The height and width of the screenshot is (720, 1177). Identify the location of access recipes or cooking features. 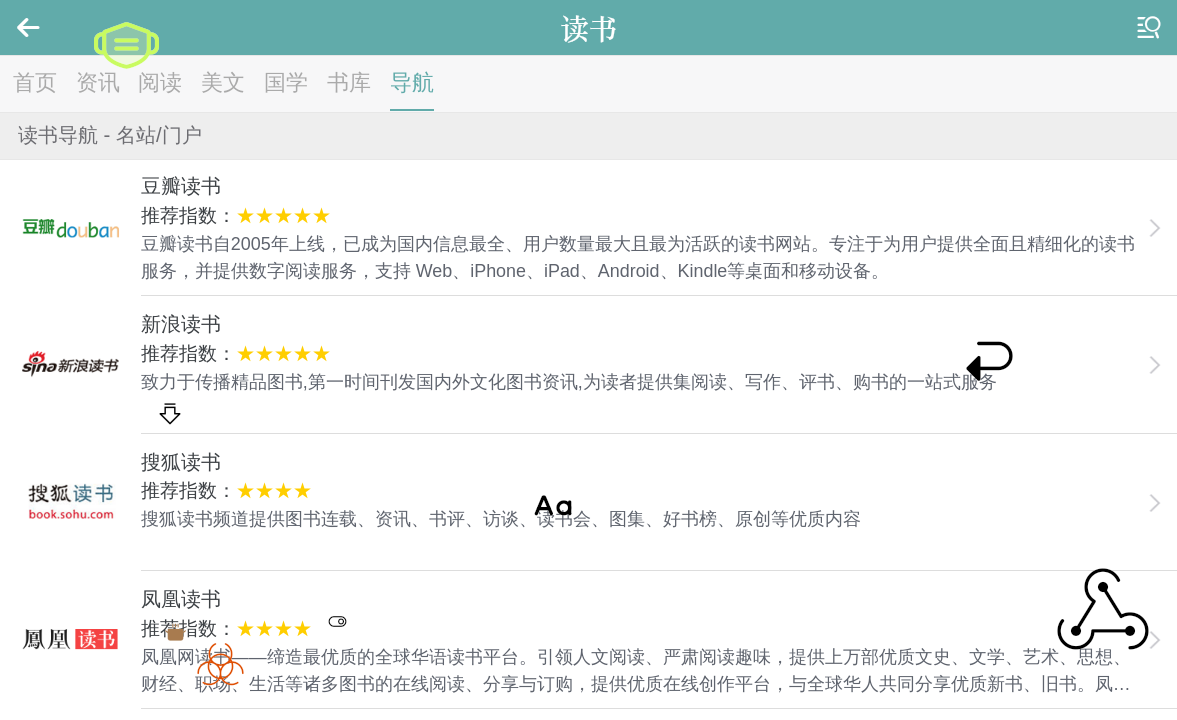
(175, 633).